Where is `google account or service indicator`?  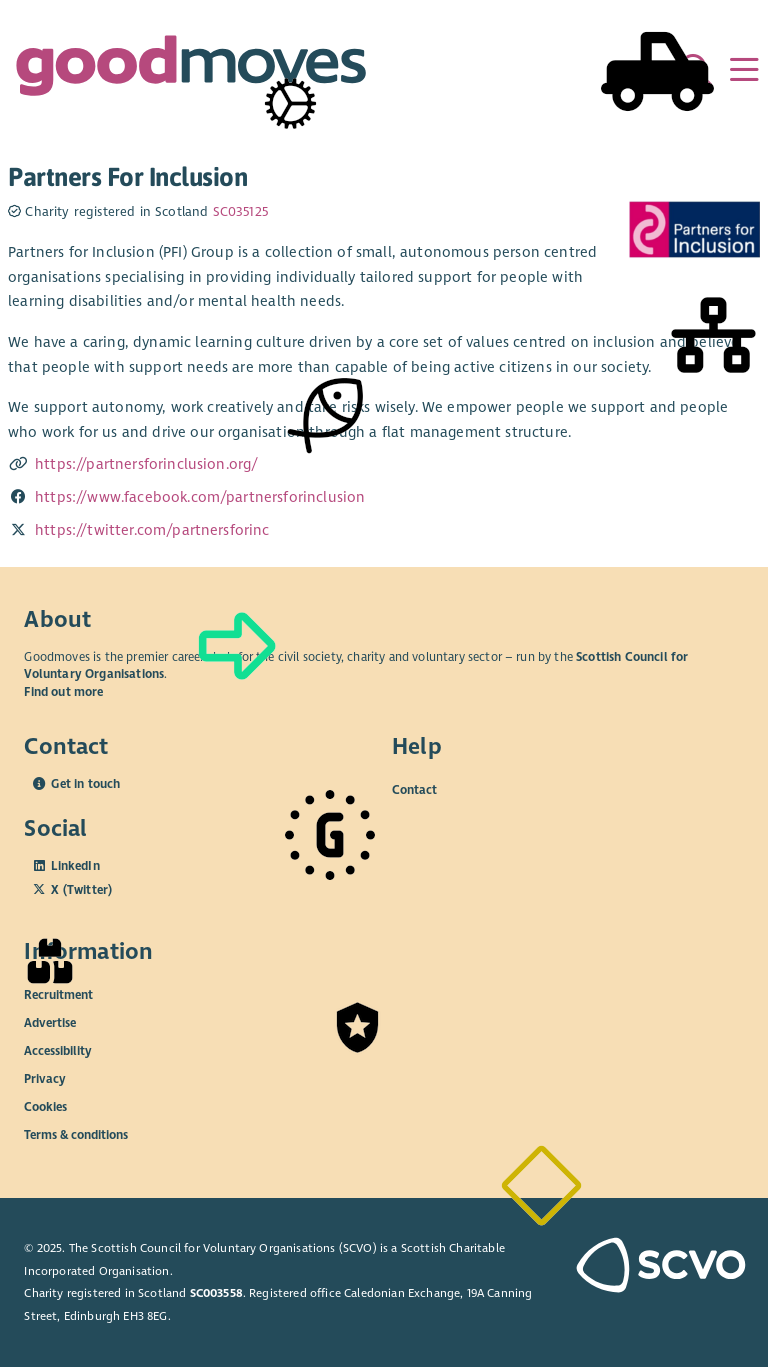
google account or service indicator is located at coordinates (330, 835).